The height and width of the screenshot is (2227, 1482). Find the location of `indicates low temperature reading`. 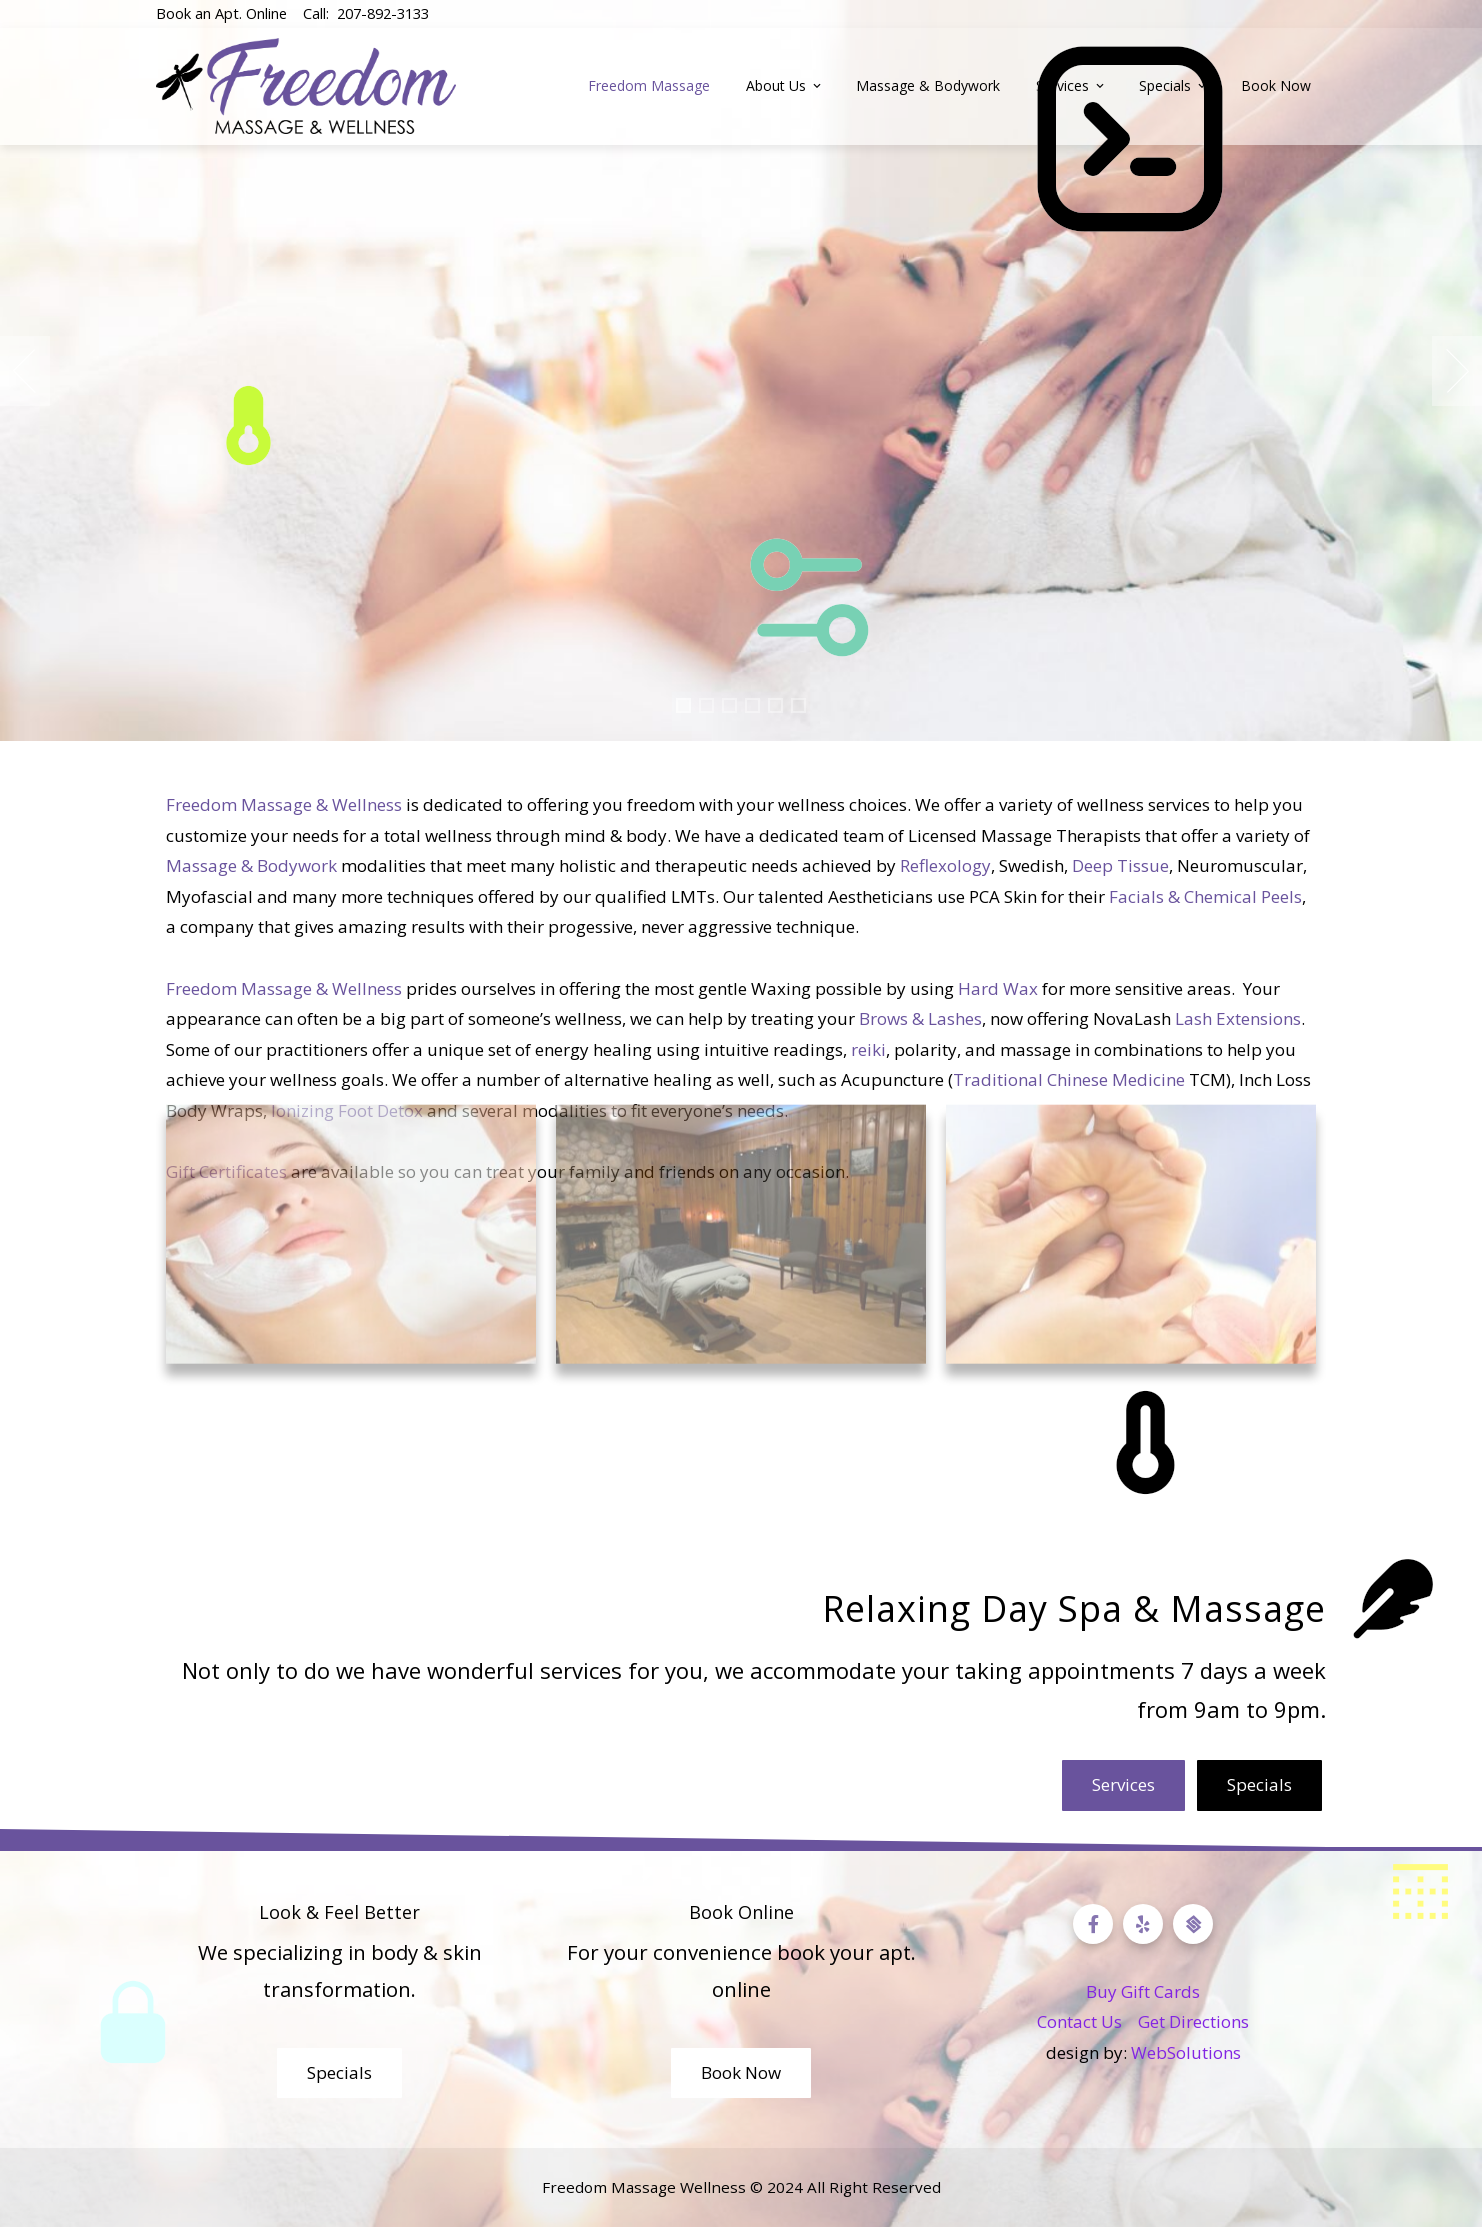

indicates low temperature reading is located at coordinates (248, 425).